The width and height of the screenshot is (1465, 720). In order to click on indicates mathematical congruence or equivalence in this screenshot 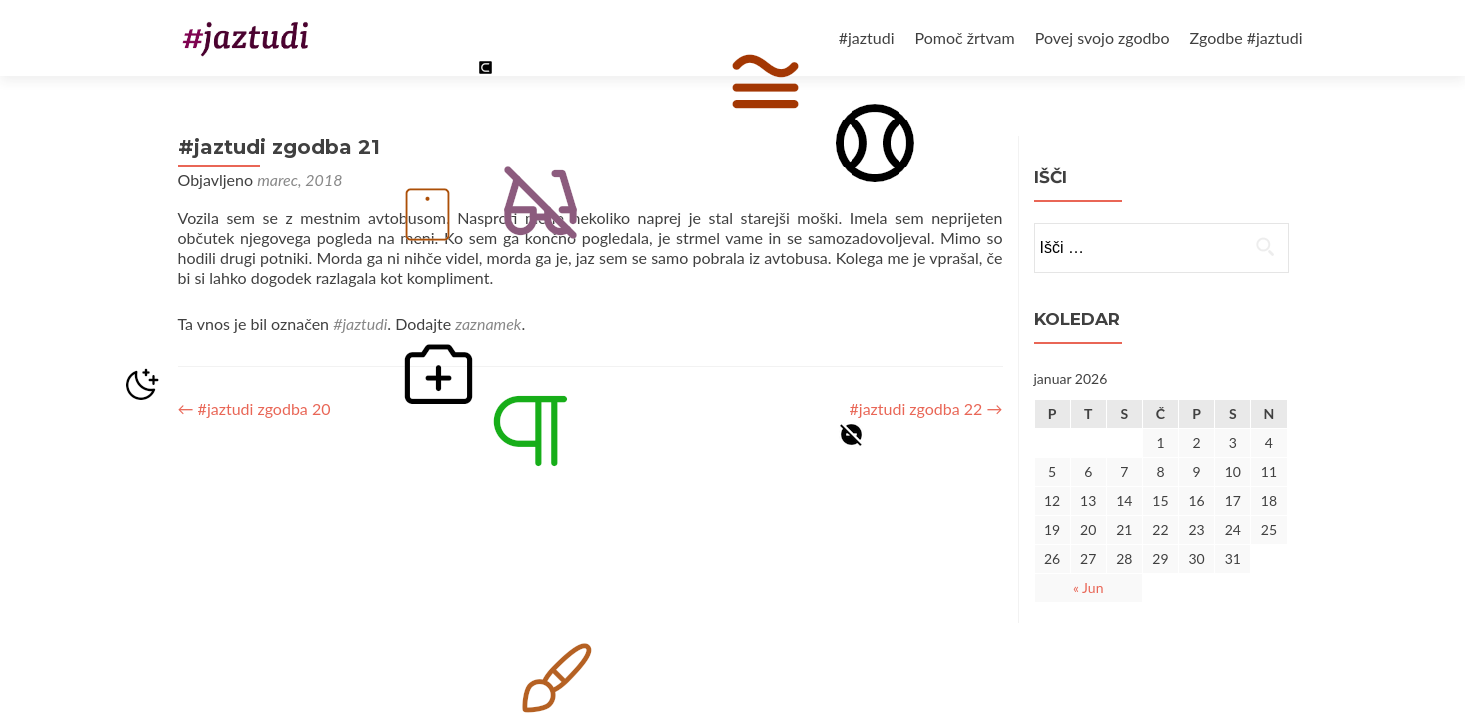, I will do `click(765, 83)`.